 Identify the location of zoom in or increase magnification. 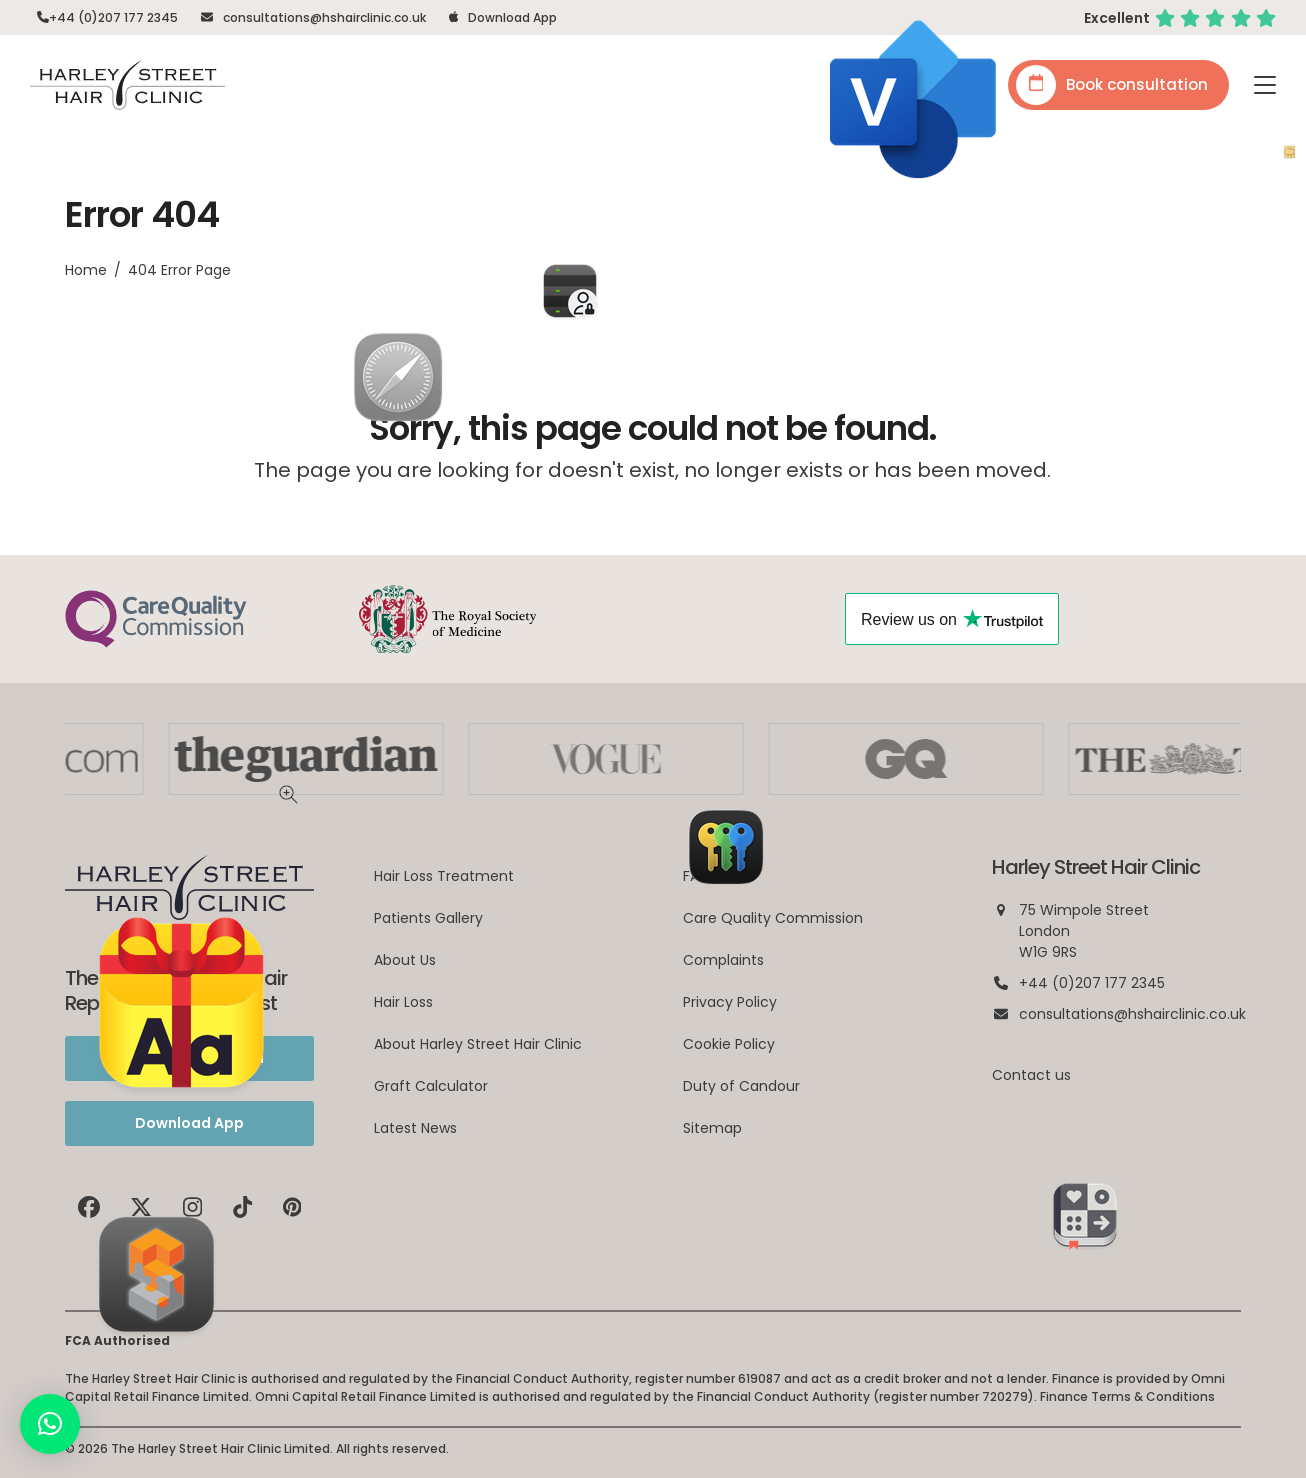
(288, 794).